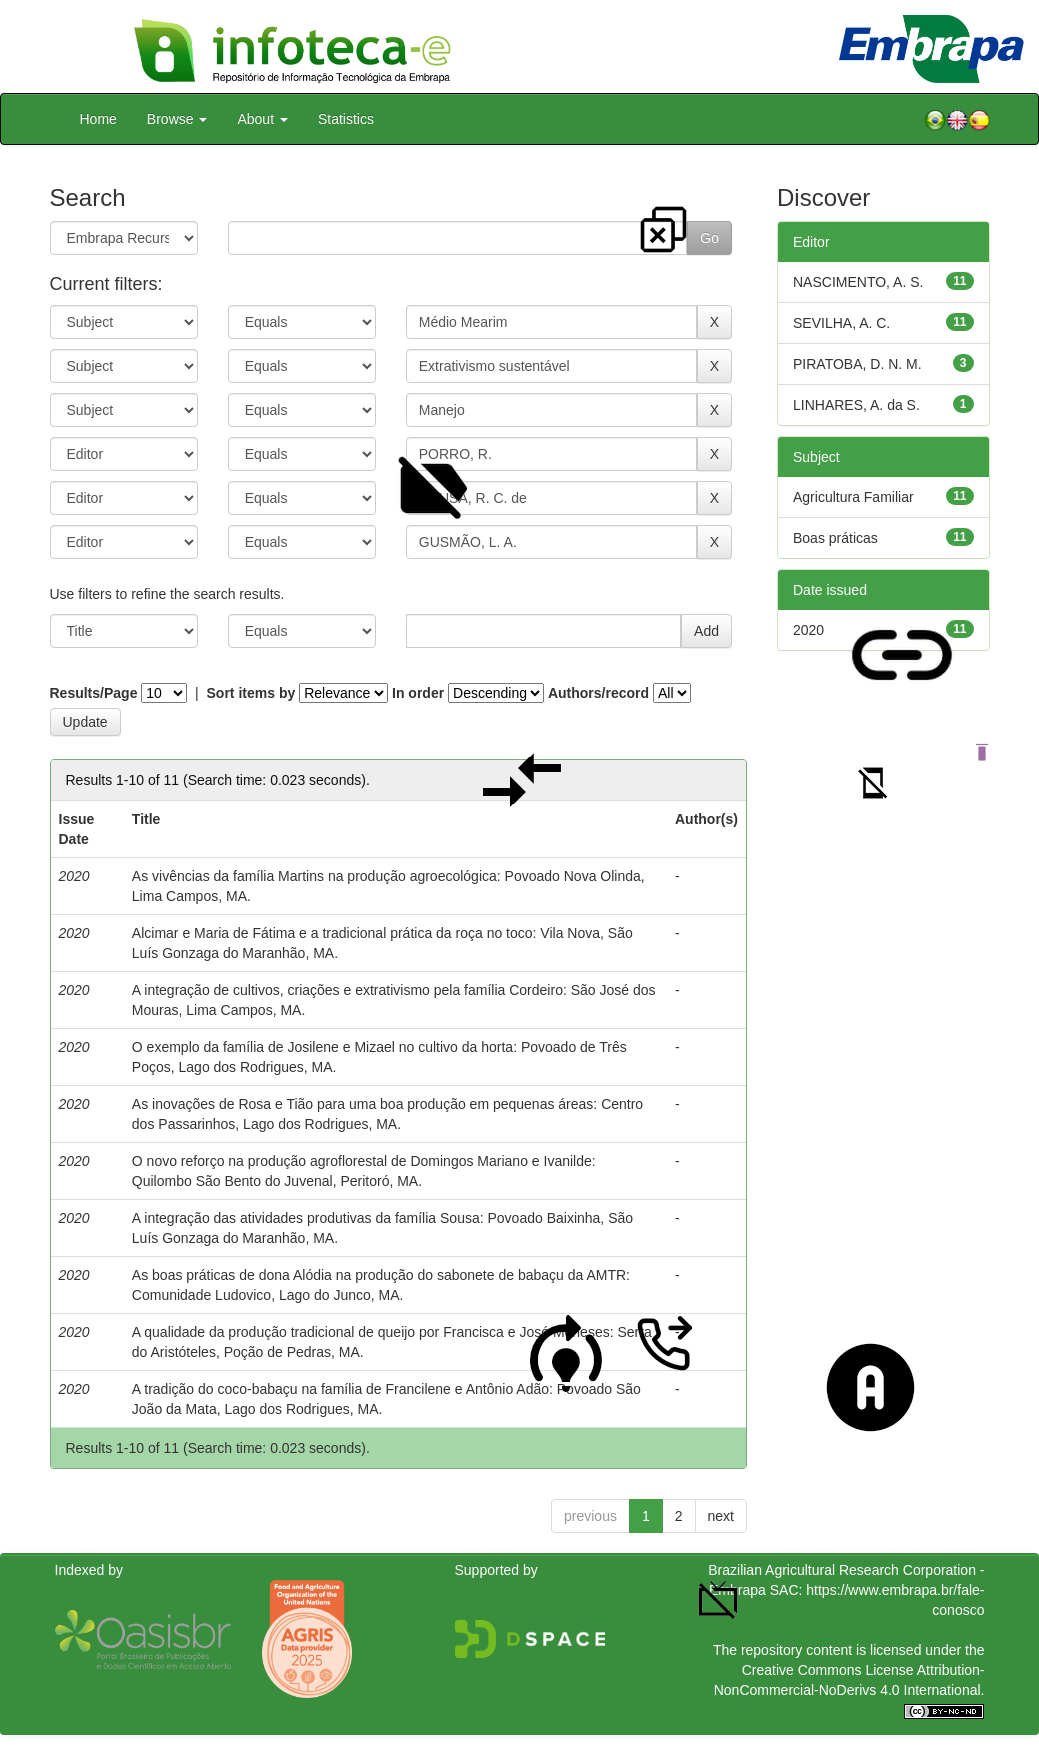 This screenshot has height=1755, width=1039. I want to click on align object to top edge, so click(982, 752).